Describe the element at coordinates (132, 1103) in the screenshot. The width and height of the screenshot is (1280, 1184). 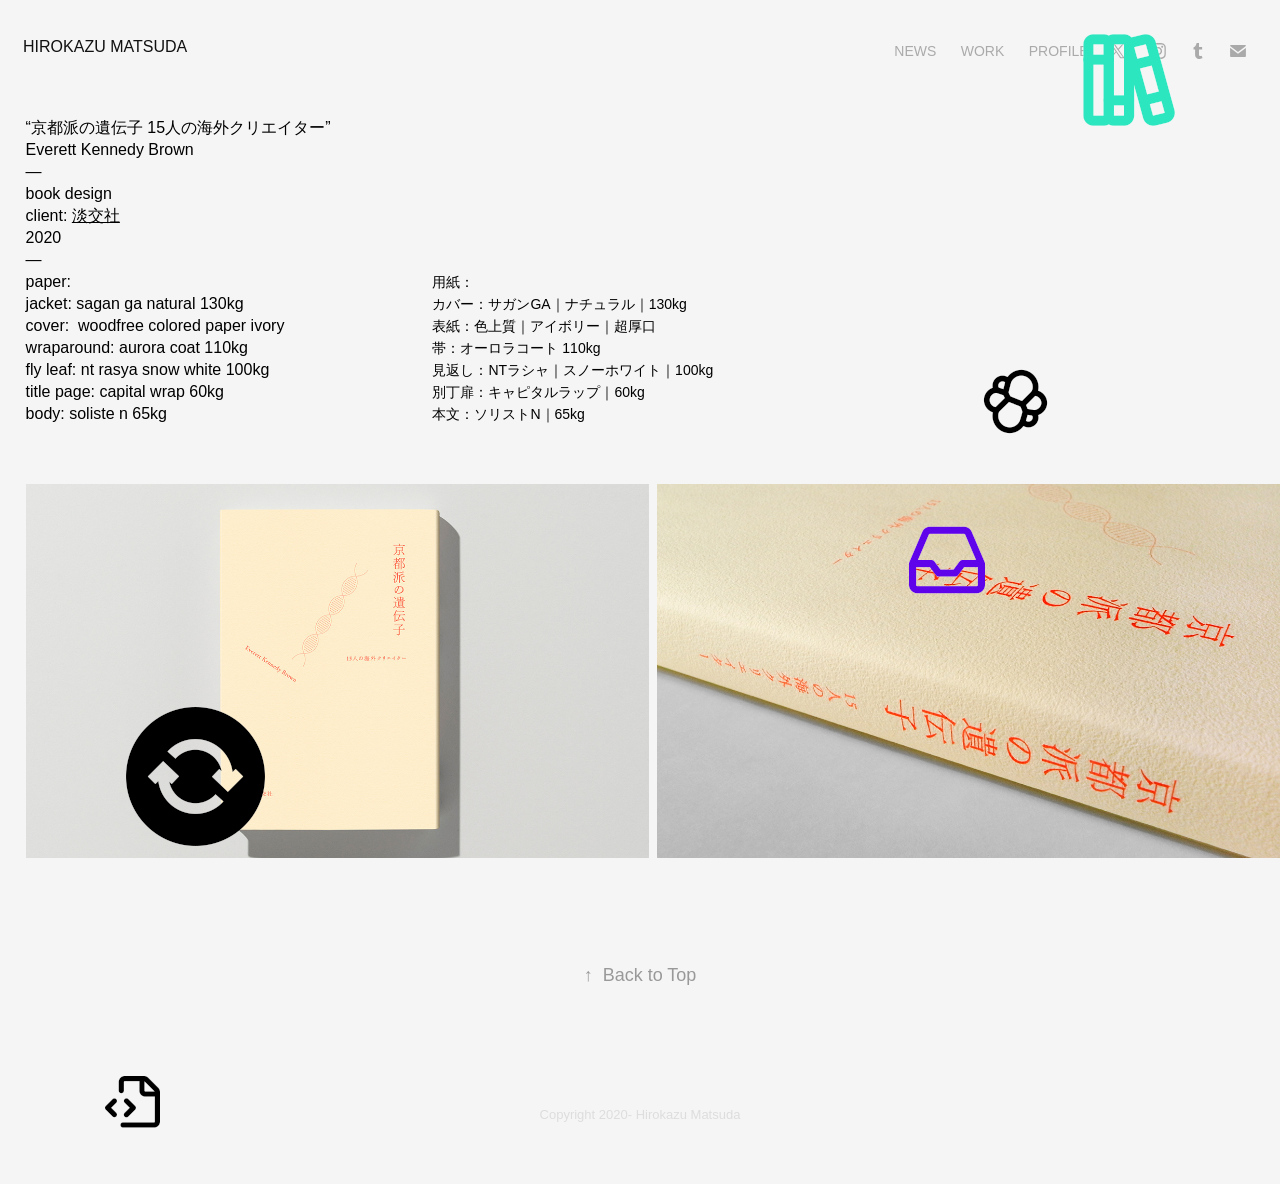
I see `view source code file` at that location.